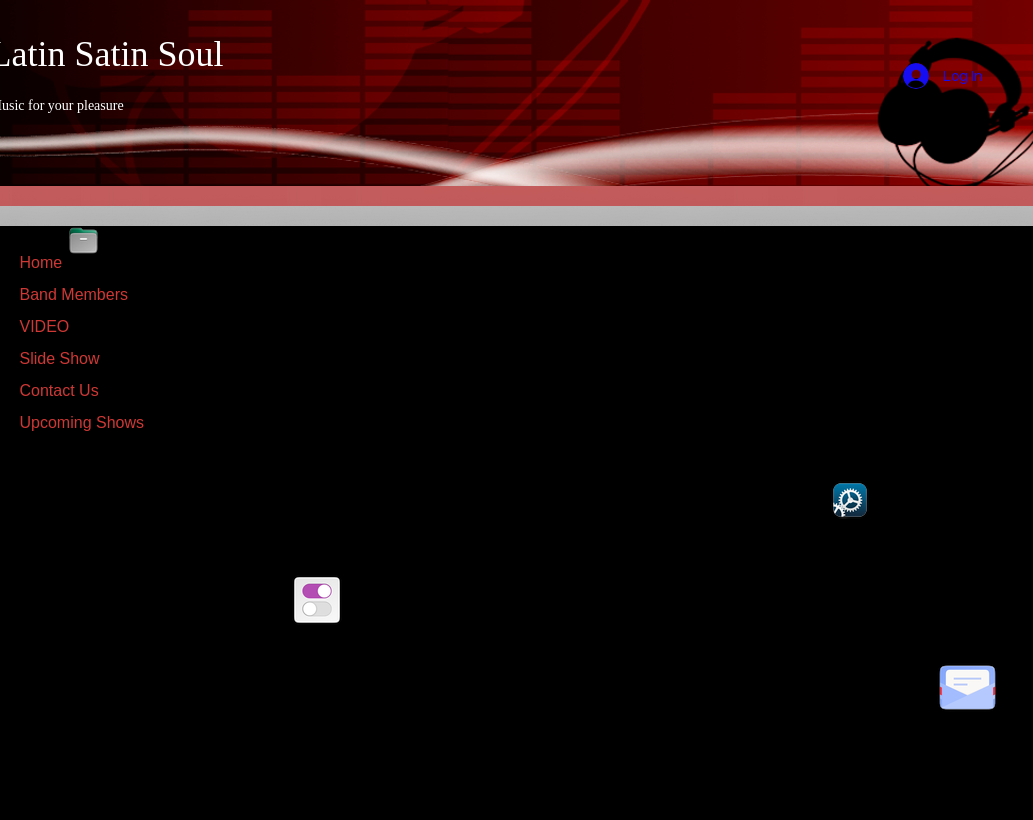  I want to click on open system settings or preferences, so click(317, 600).